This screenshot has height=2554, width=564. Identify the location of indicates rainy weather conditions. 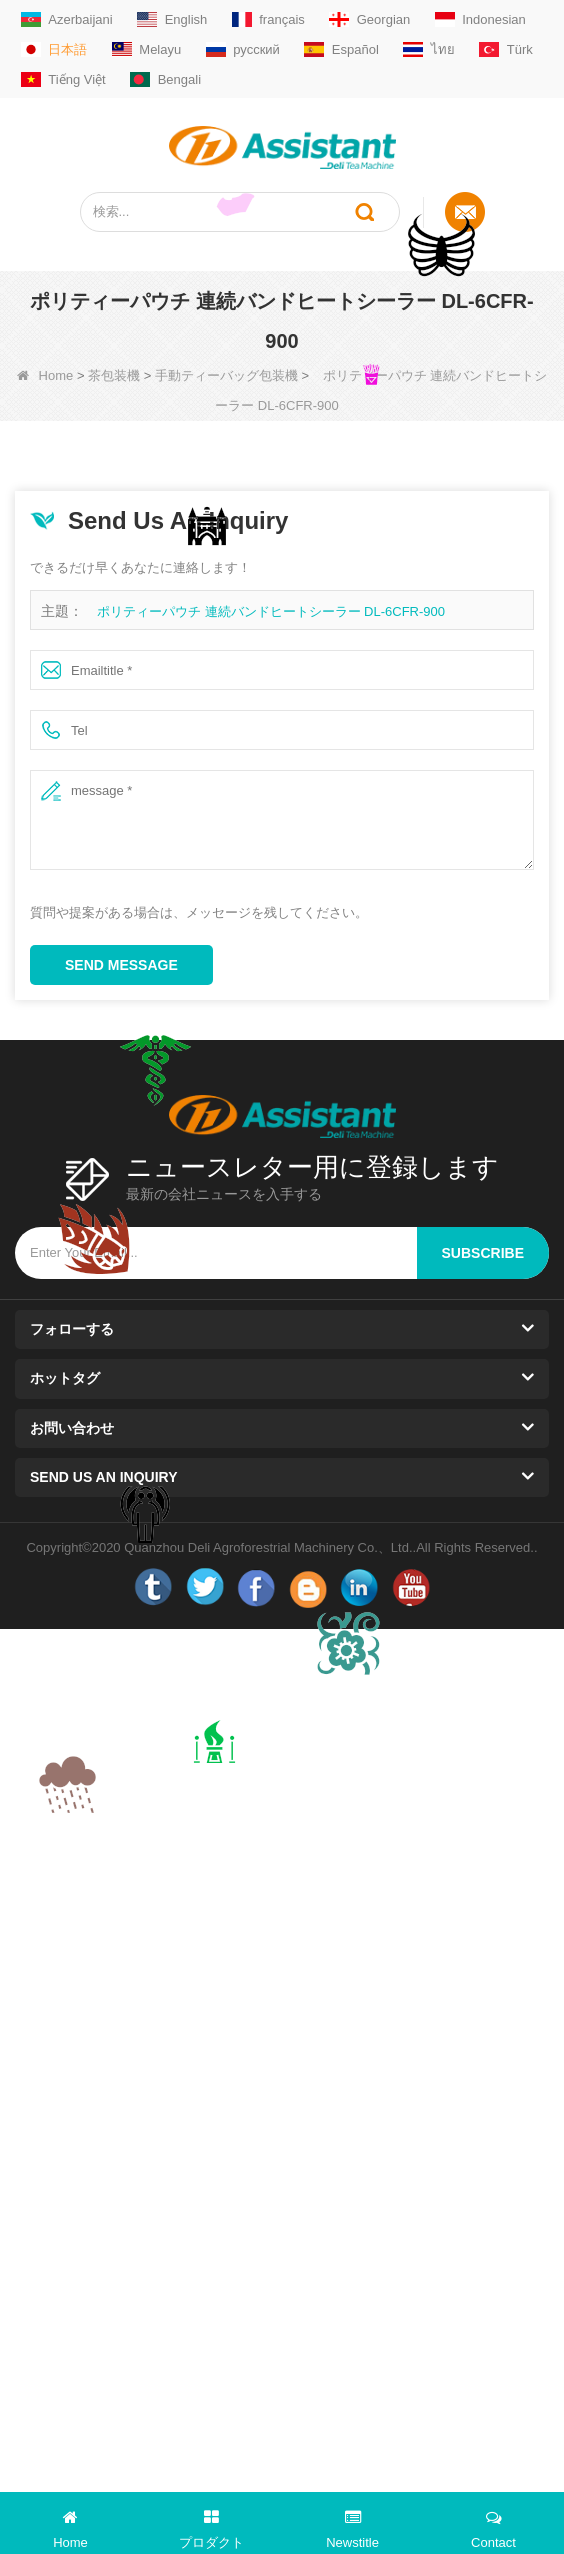
(67, 1784).